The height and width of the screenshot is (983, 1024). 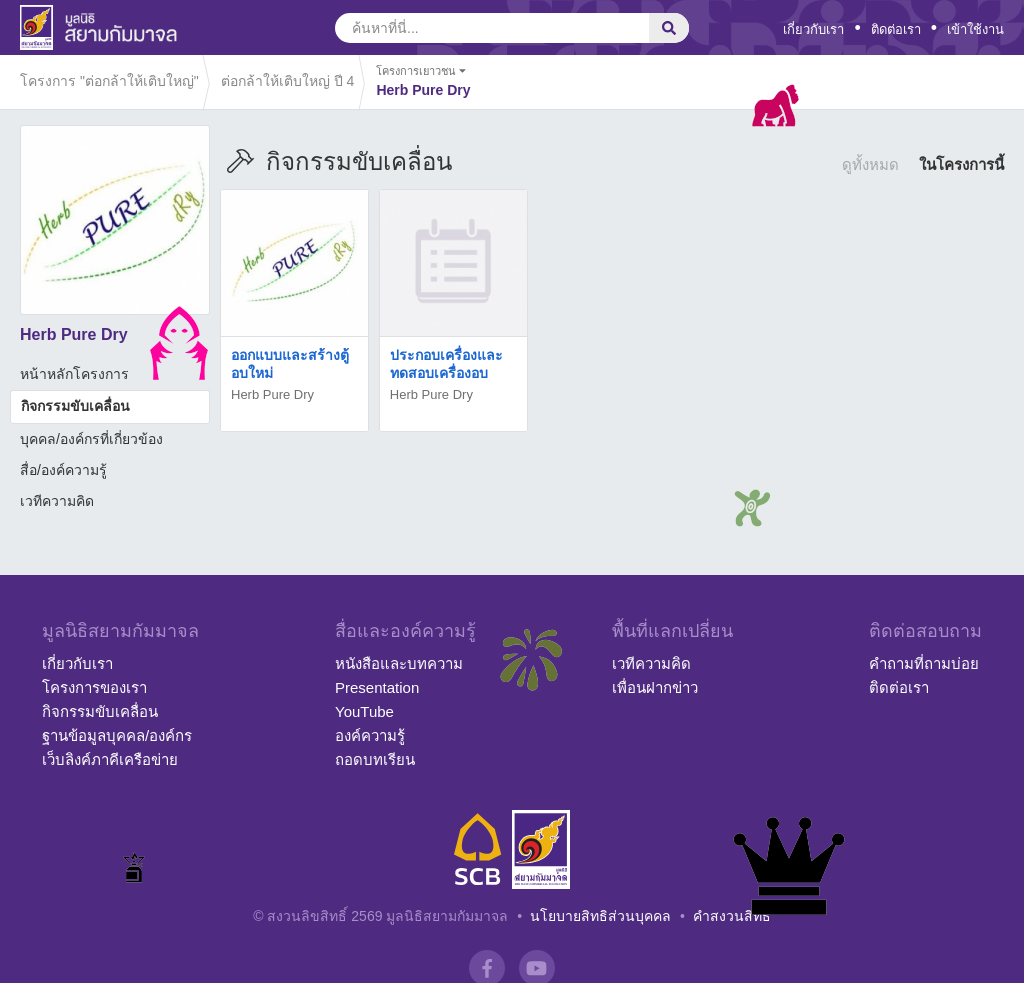 I want to click on indicates a splash effect or liquid spill in gameplay, so click(x=531, y=660).